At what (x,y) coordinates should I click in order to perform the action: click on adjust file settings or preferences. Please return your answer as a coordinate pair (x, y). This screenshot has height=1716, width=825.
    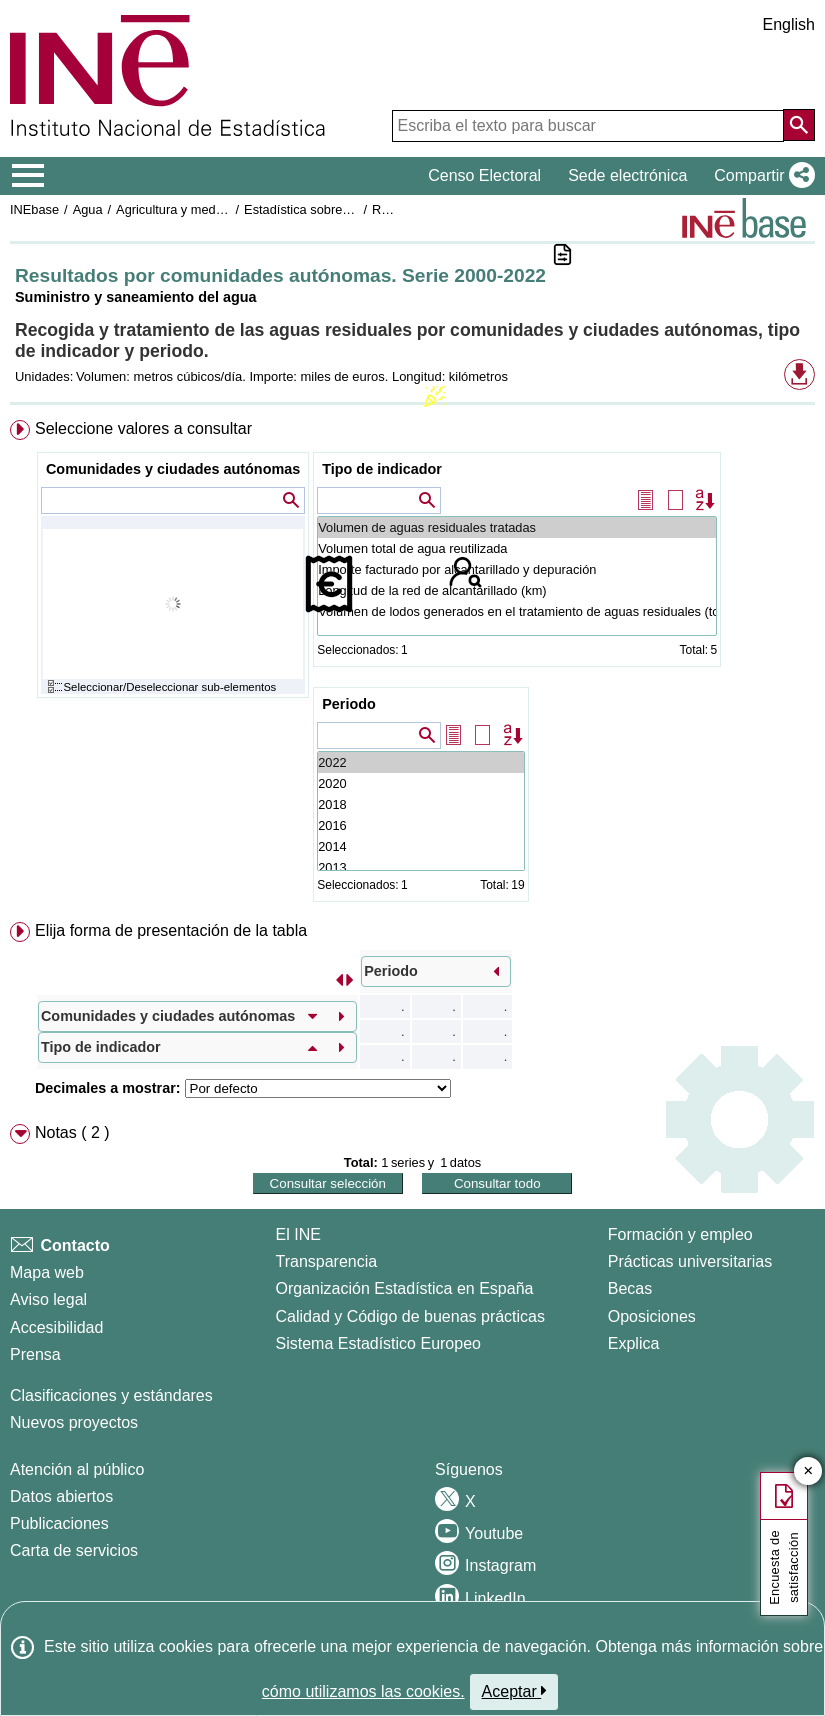
    Looking at the image, I should click on (562, 254).